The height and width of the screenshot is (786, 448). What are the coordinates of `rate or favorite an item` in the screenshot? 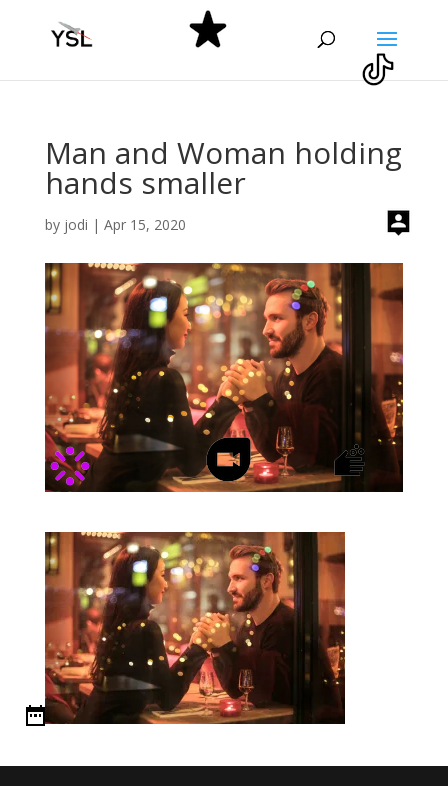 It's located at (208, 28).